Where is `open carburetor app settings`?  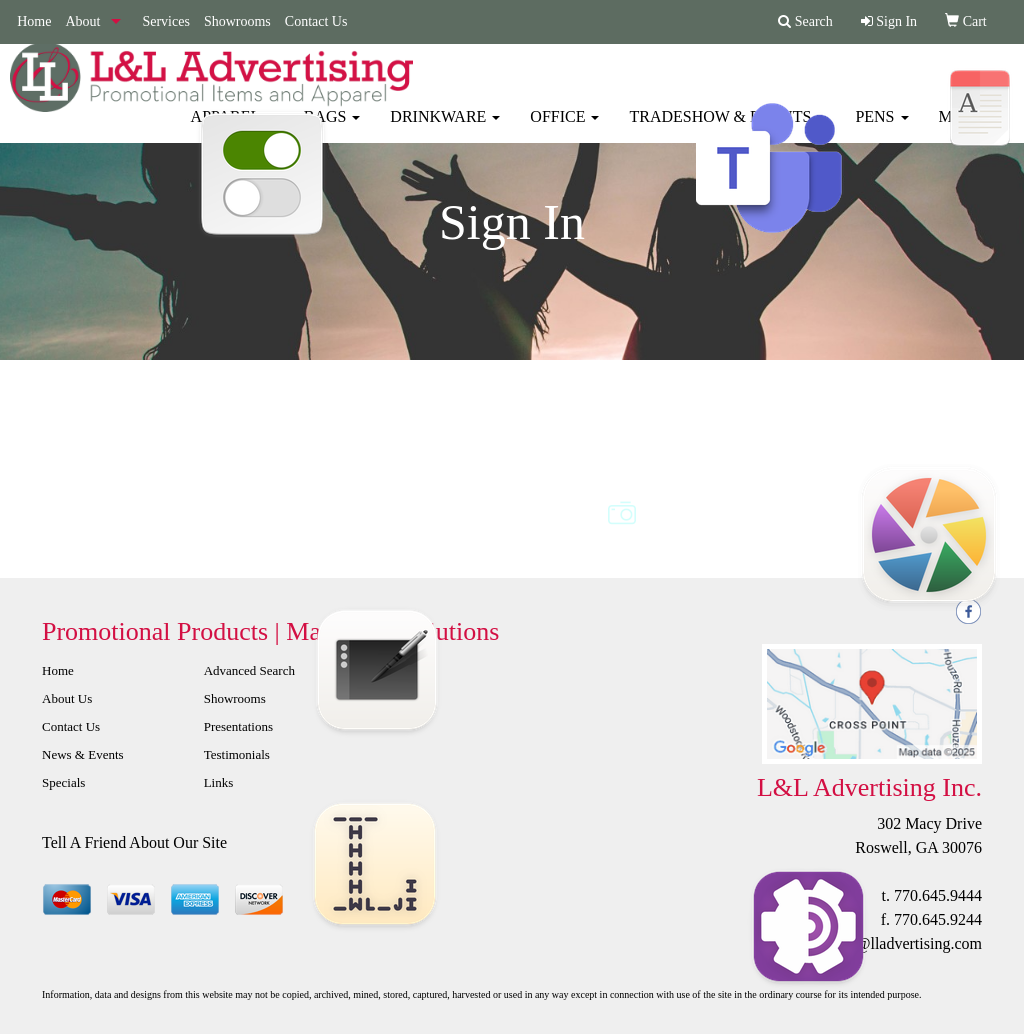 open carburetor app settings is located at coordinates (808, 926).